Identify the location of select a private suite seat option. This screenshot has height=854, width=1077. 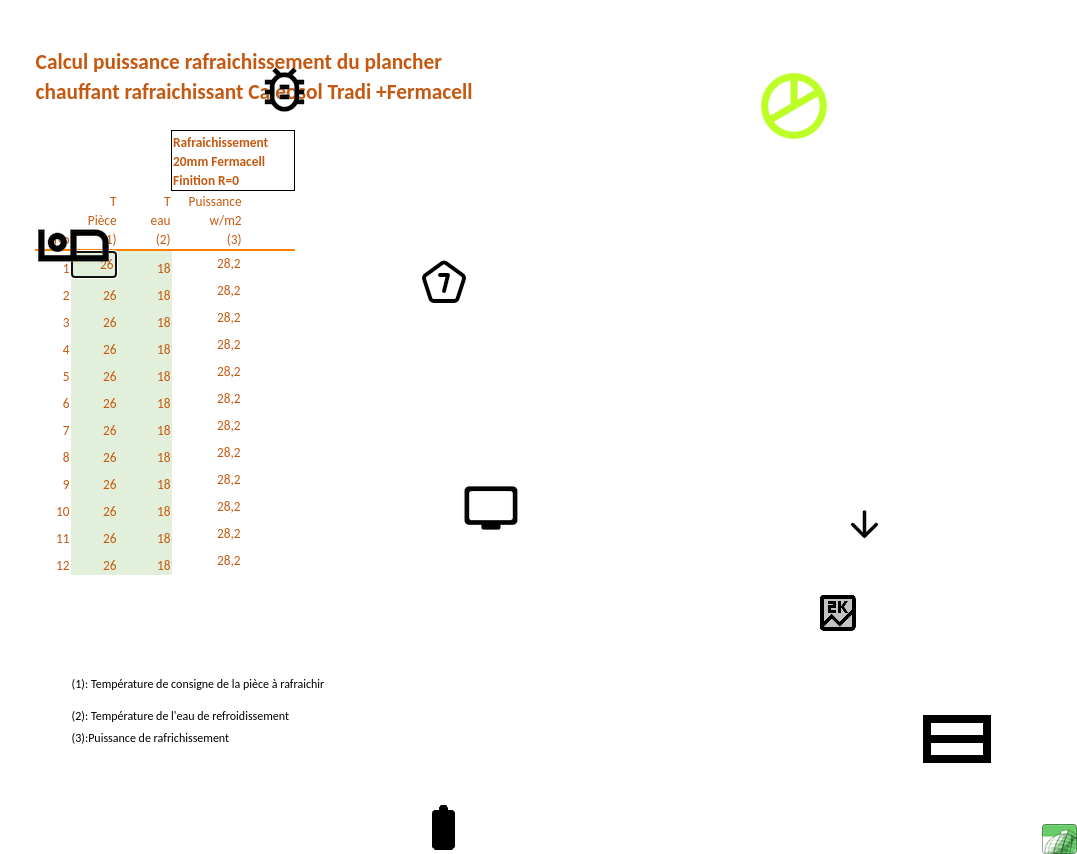
(73, 245).